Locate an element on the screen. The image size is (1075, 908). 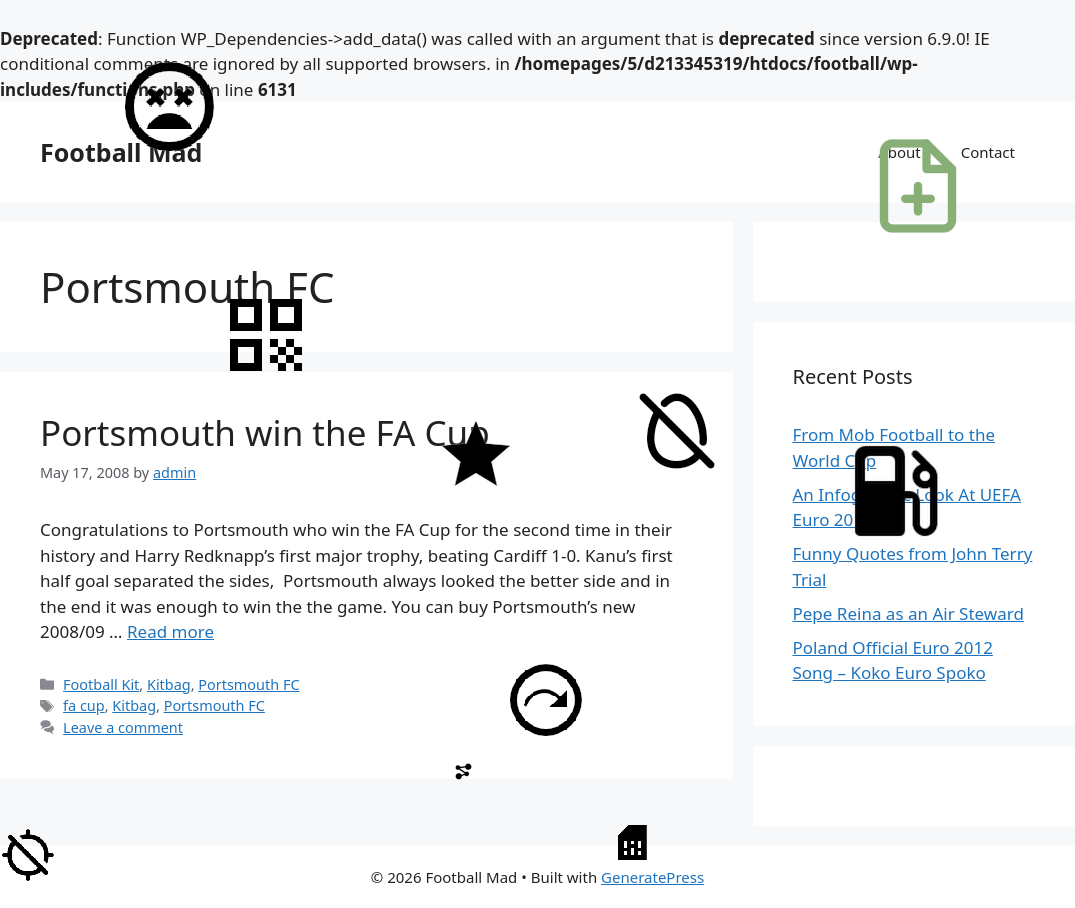
find nearby gas stations is located at coordinates (895, 491).